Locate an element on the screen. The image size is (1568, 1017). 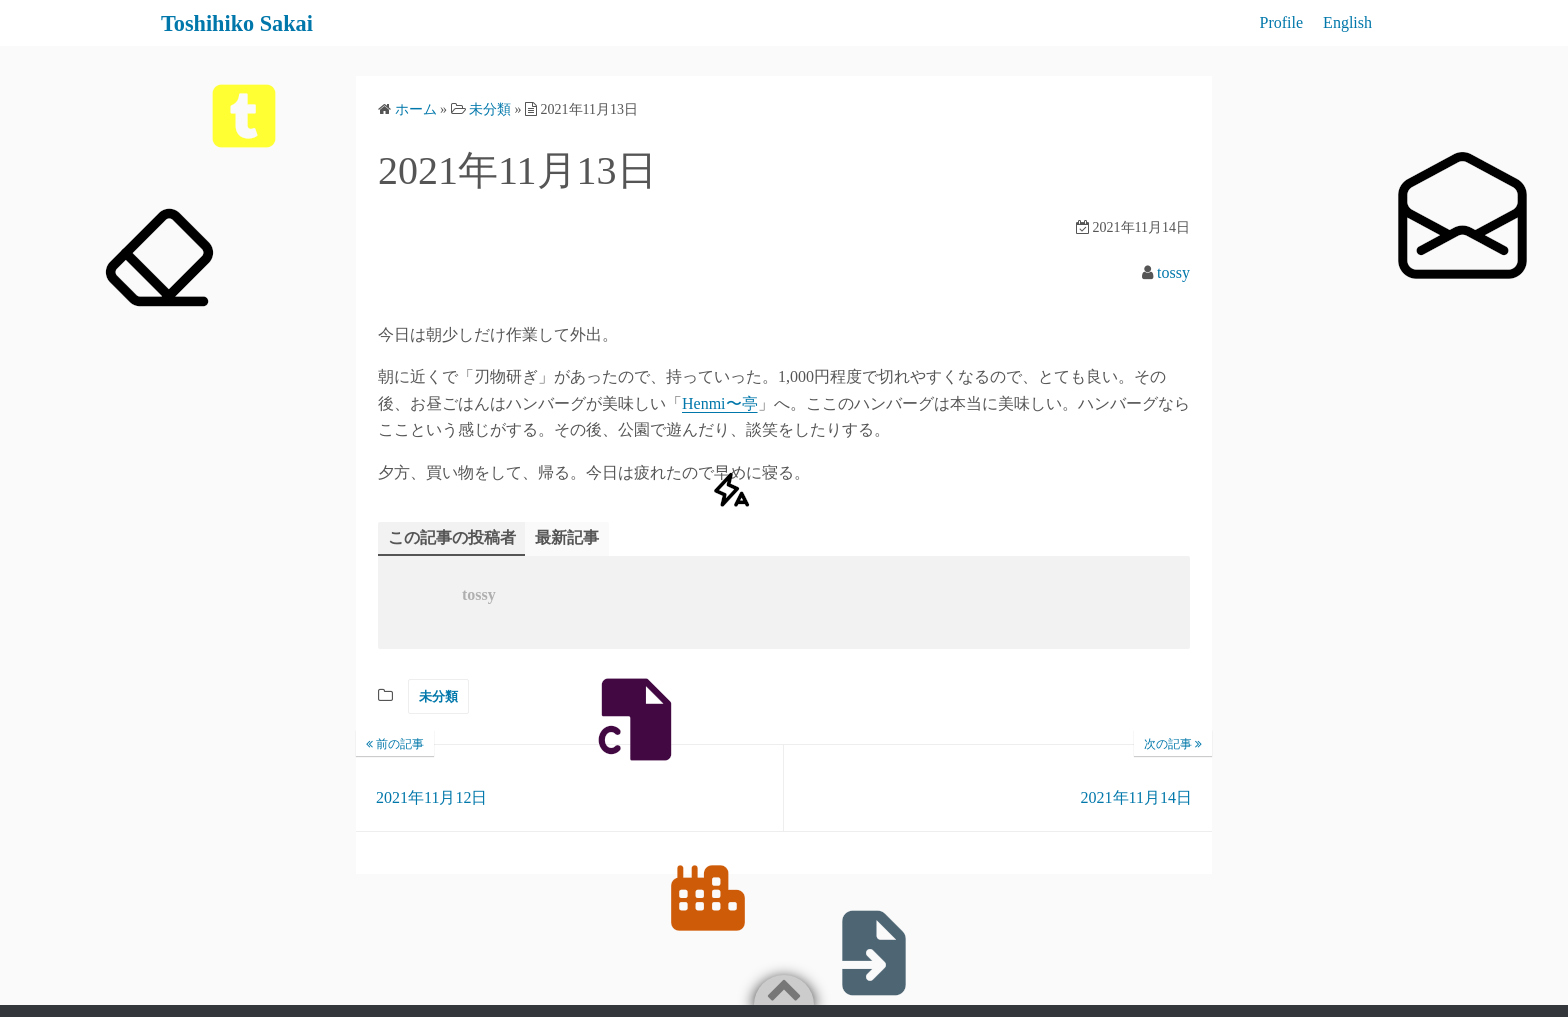
view city or urban location is located at coordinates (708, 898).